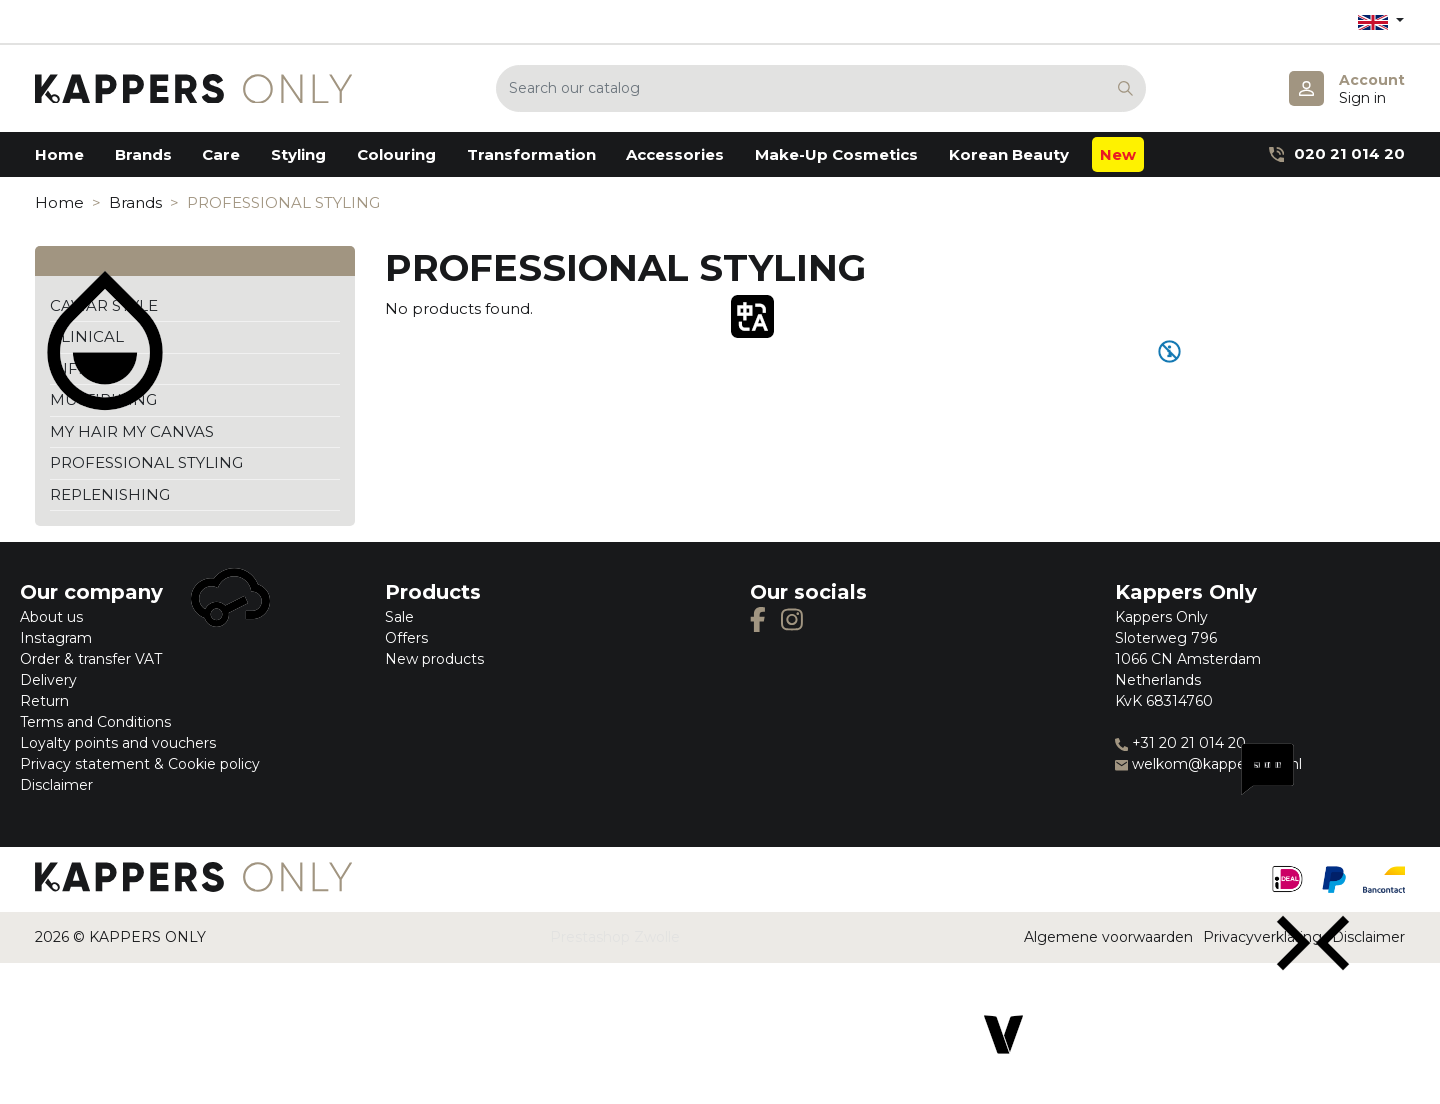 This screenshot has width=1440, height=1104. I want to click on collapse or contract horizontal panels, so click(1313, 943).